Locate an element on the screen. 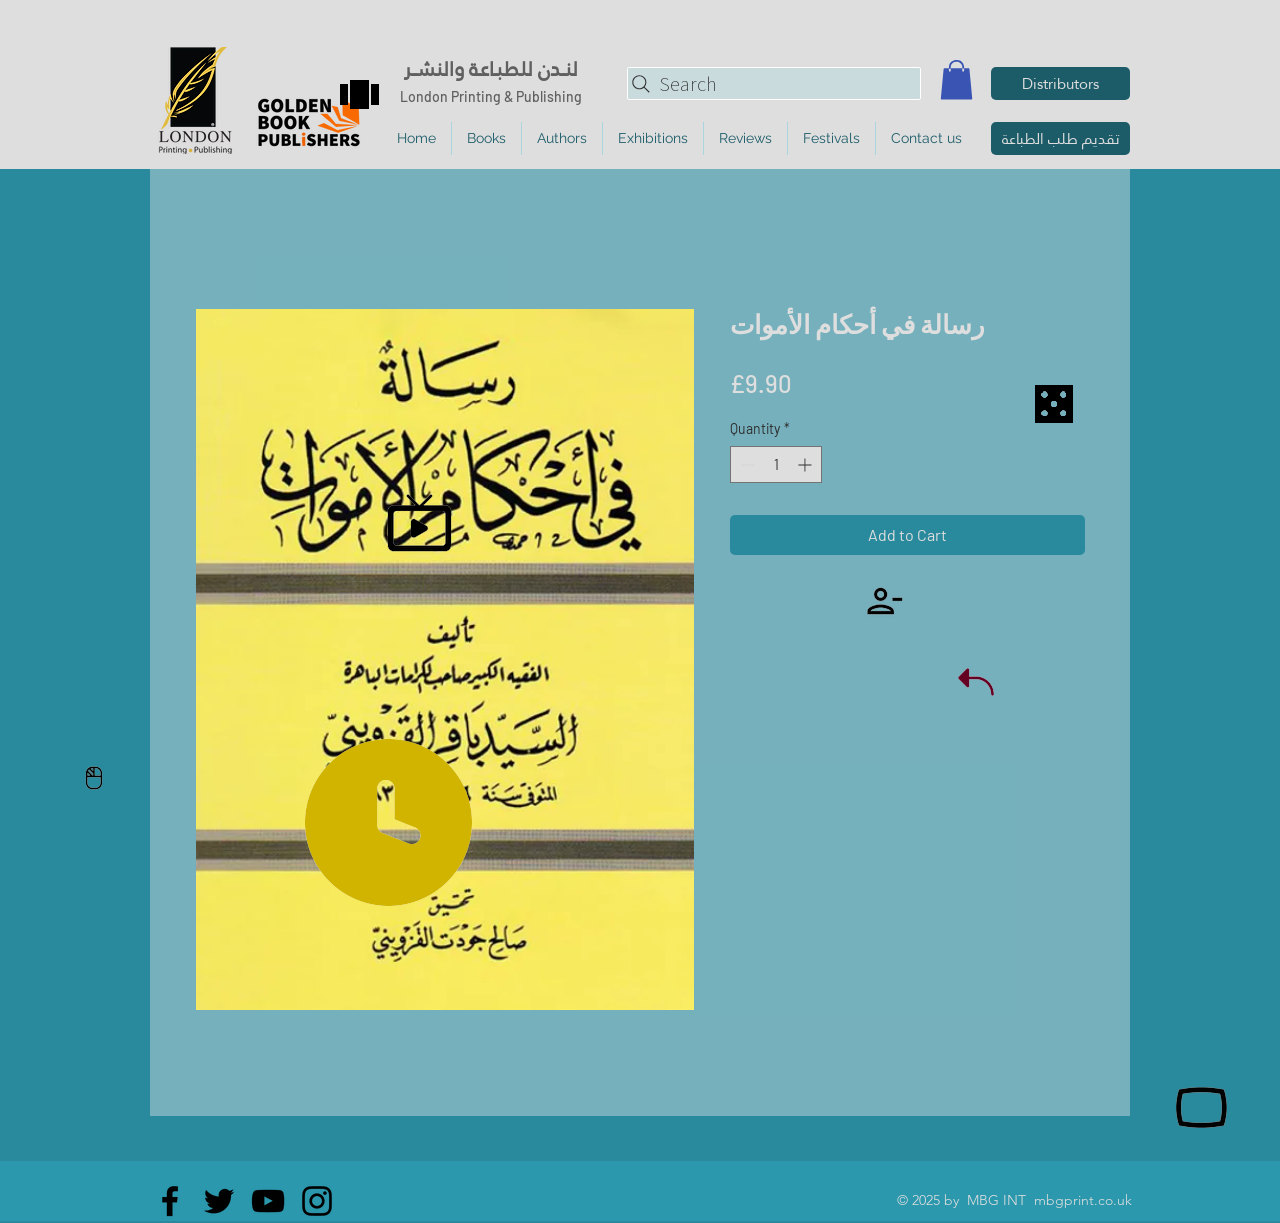 This screenshot has height=1223, width=1280. view content in carousel mode is located at coordinates (359, 95).